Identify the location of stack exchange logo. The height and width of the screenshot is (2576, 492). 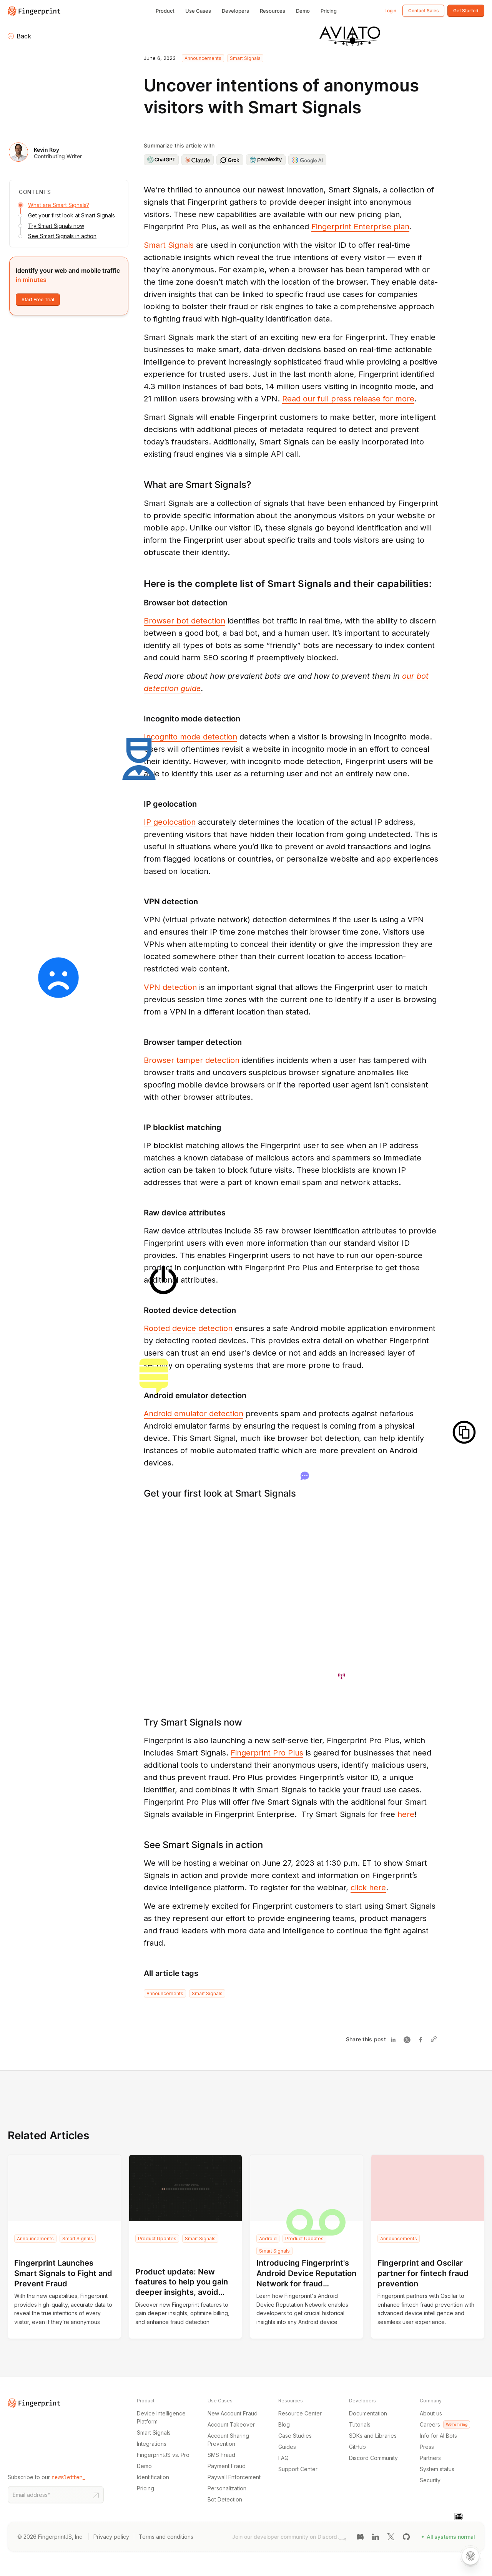
(154, 1376).